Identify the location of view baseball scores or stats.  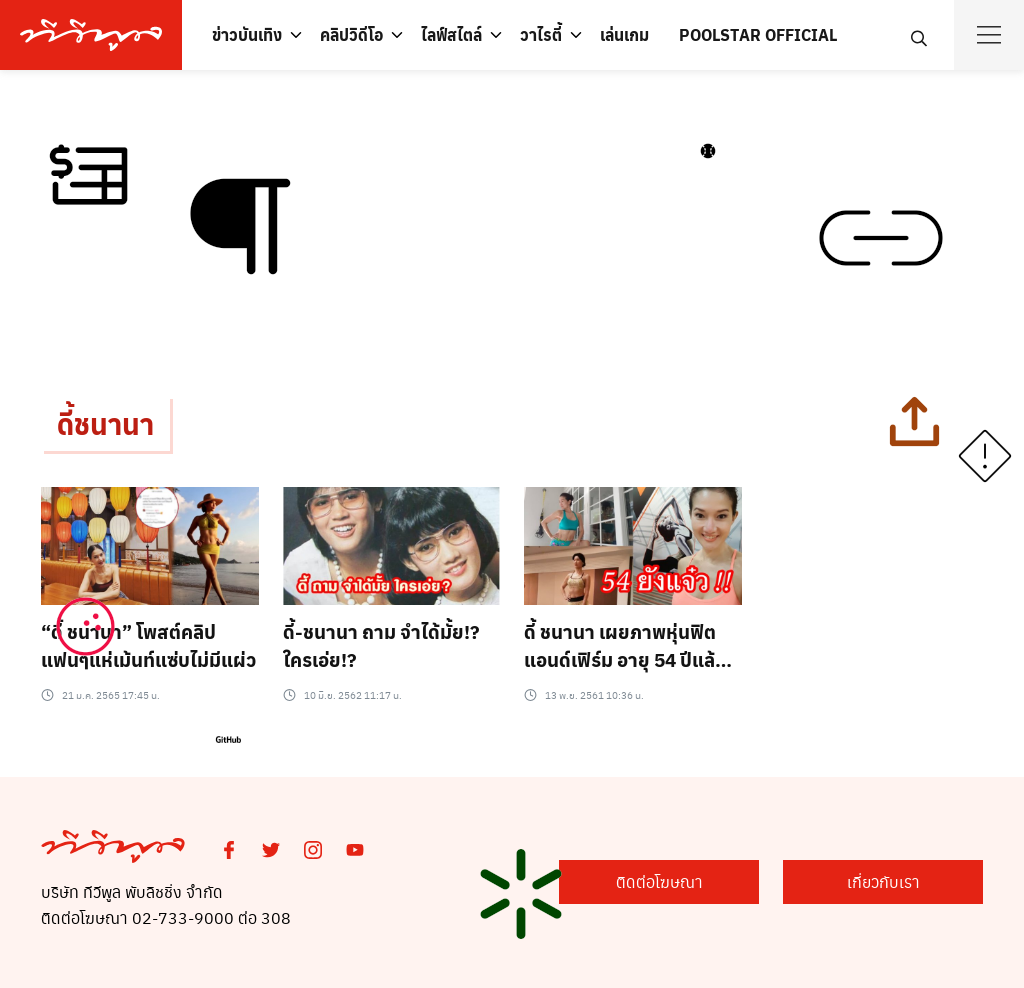
(708, 151).